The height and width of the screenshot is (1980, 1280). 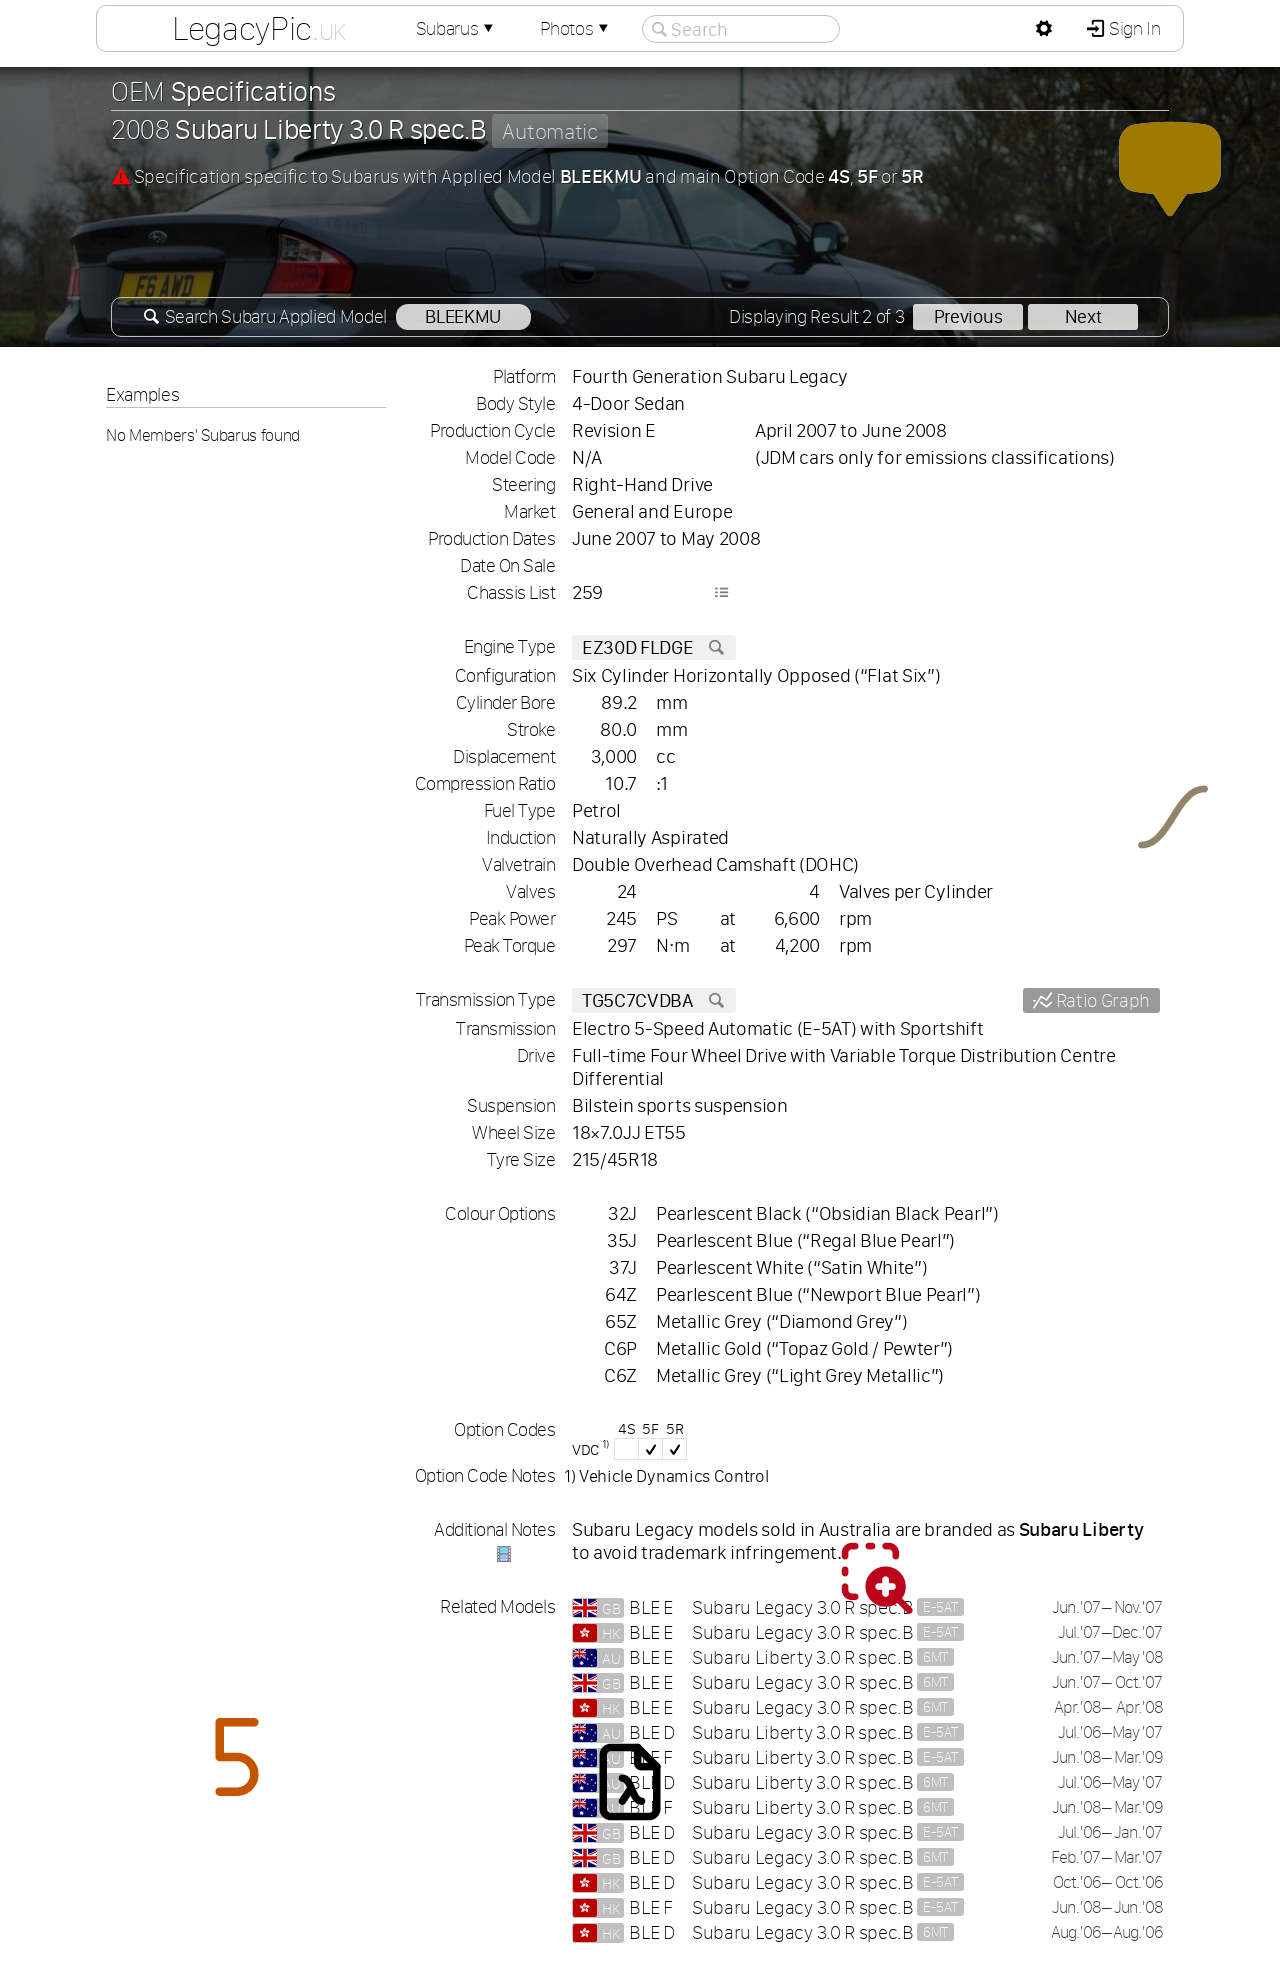 What do you see at coordinates (630, 1782) in the screenshot?
I see `open a lambda function file` at bounding box center [630, 1782].